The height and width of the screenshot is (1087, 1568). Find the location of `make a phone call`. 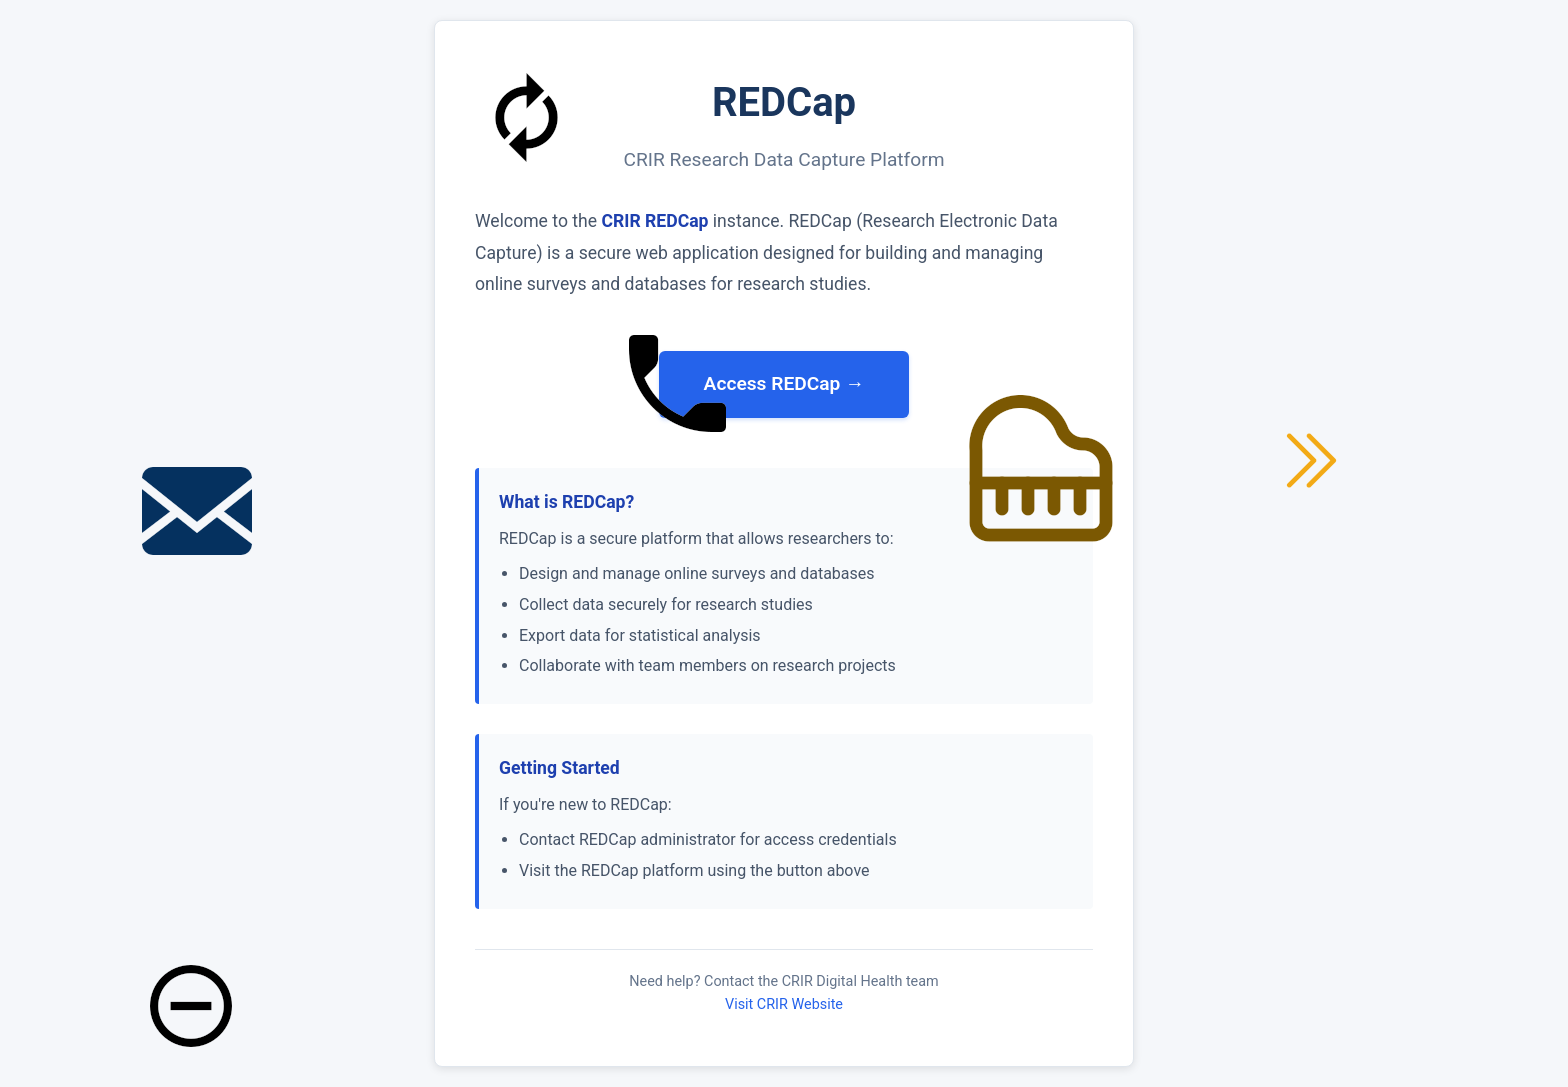

make a phone call is located at coordinates (677, 383).